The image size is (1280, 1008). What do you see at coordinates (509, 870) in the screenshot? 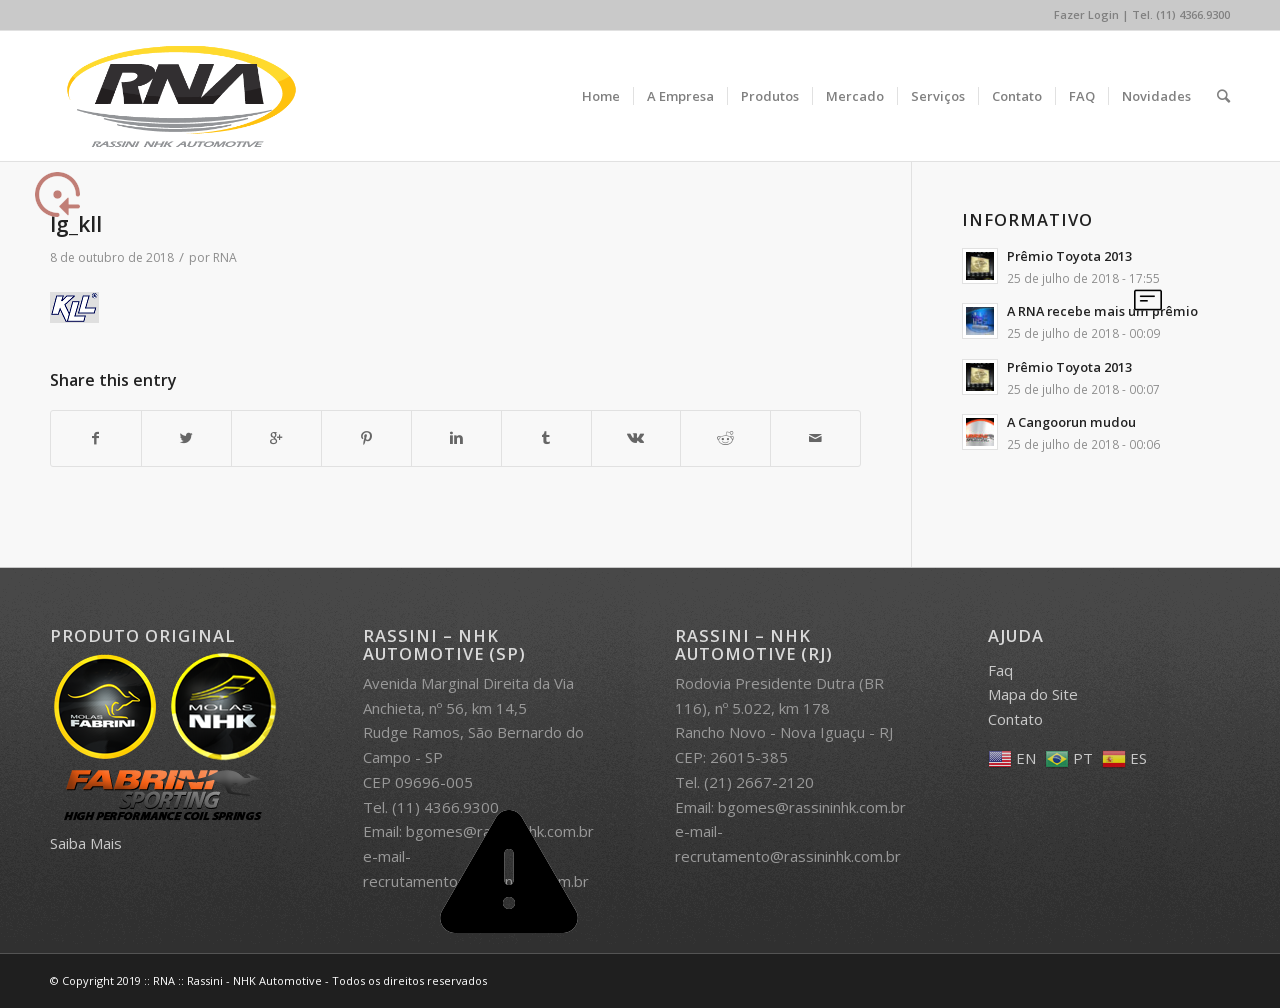
I see `indicates a warning or alert that requires attention` at bounding box center [509, 870].